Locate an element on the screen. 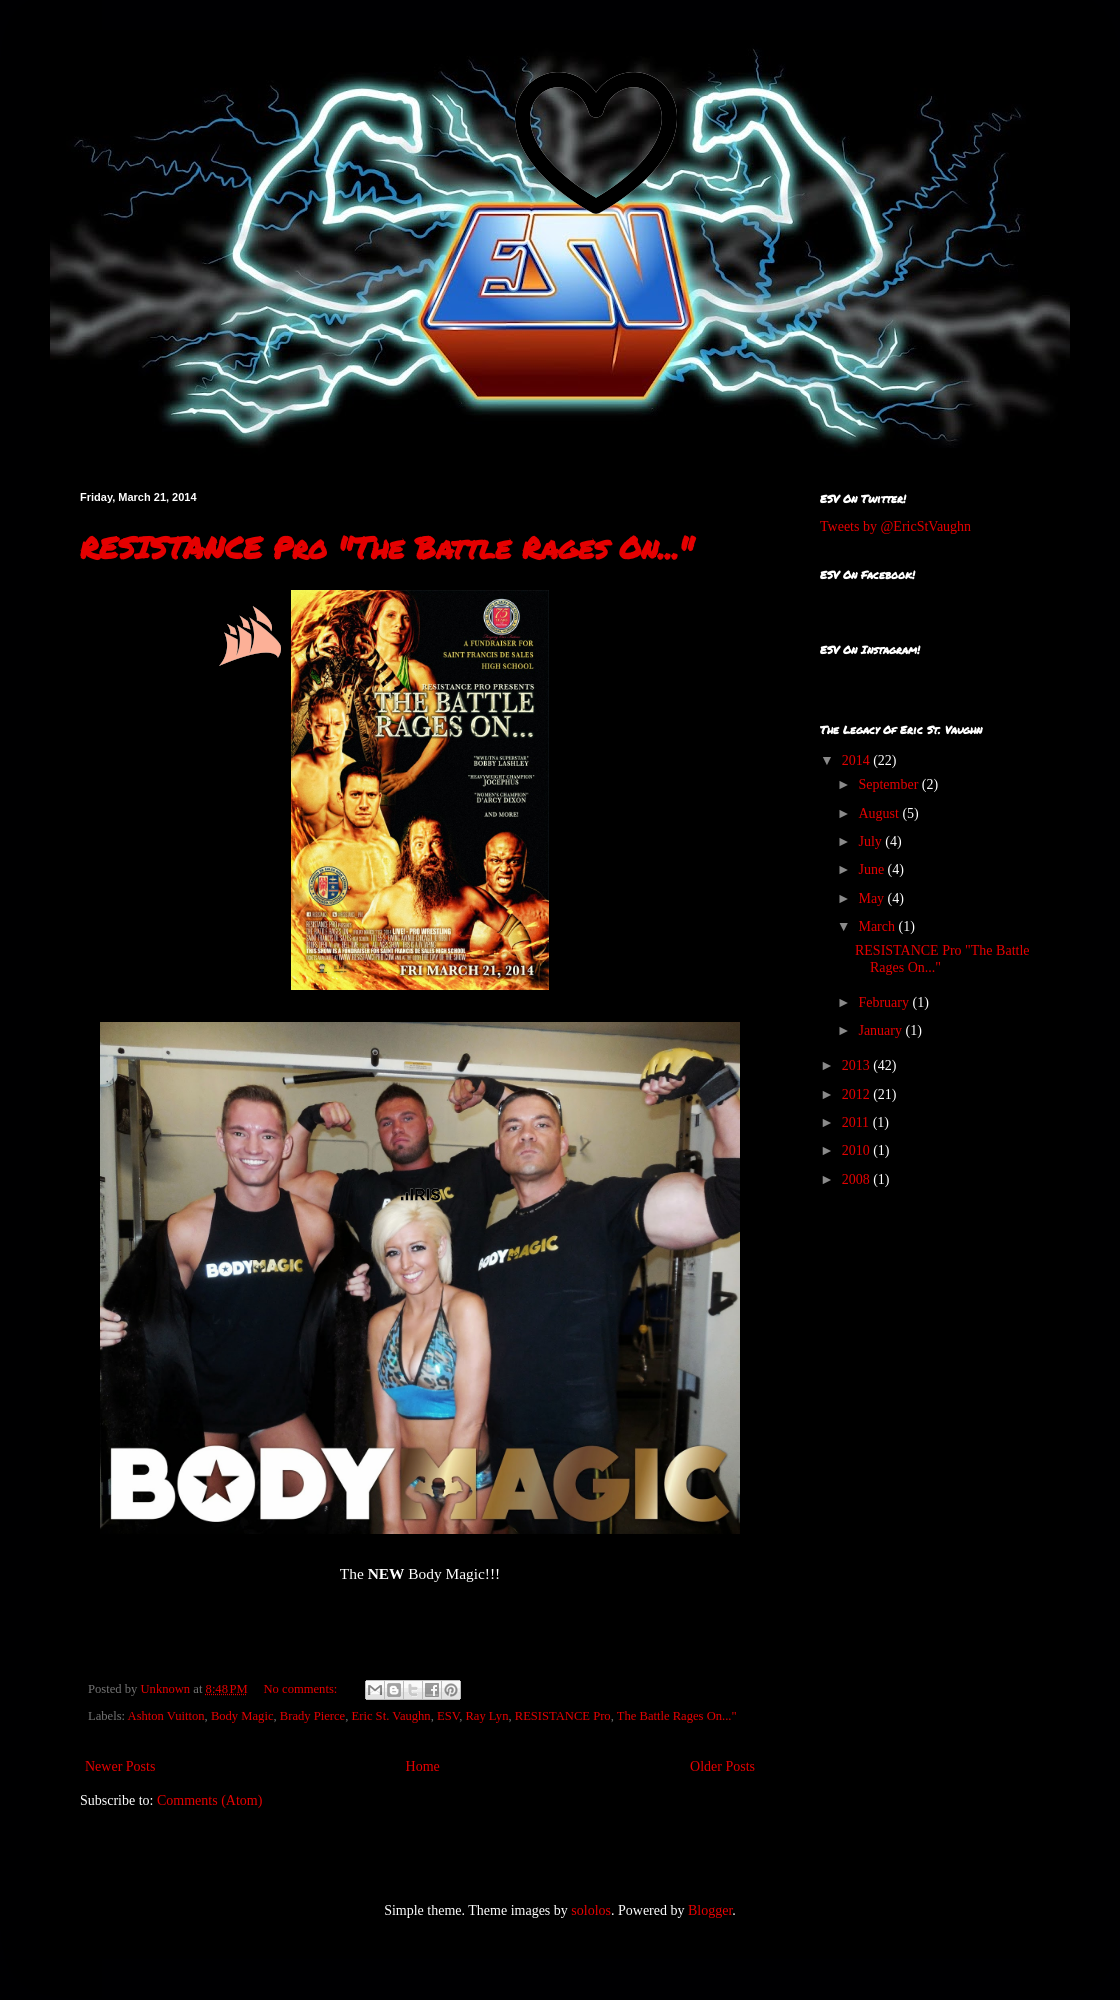 The image size is (1120, 2000). sponsor a developer on github is located at coordinates (596, 143).